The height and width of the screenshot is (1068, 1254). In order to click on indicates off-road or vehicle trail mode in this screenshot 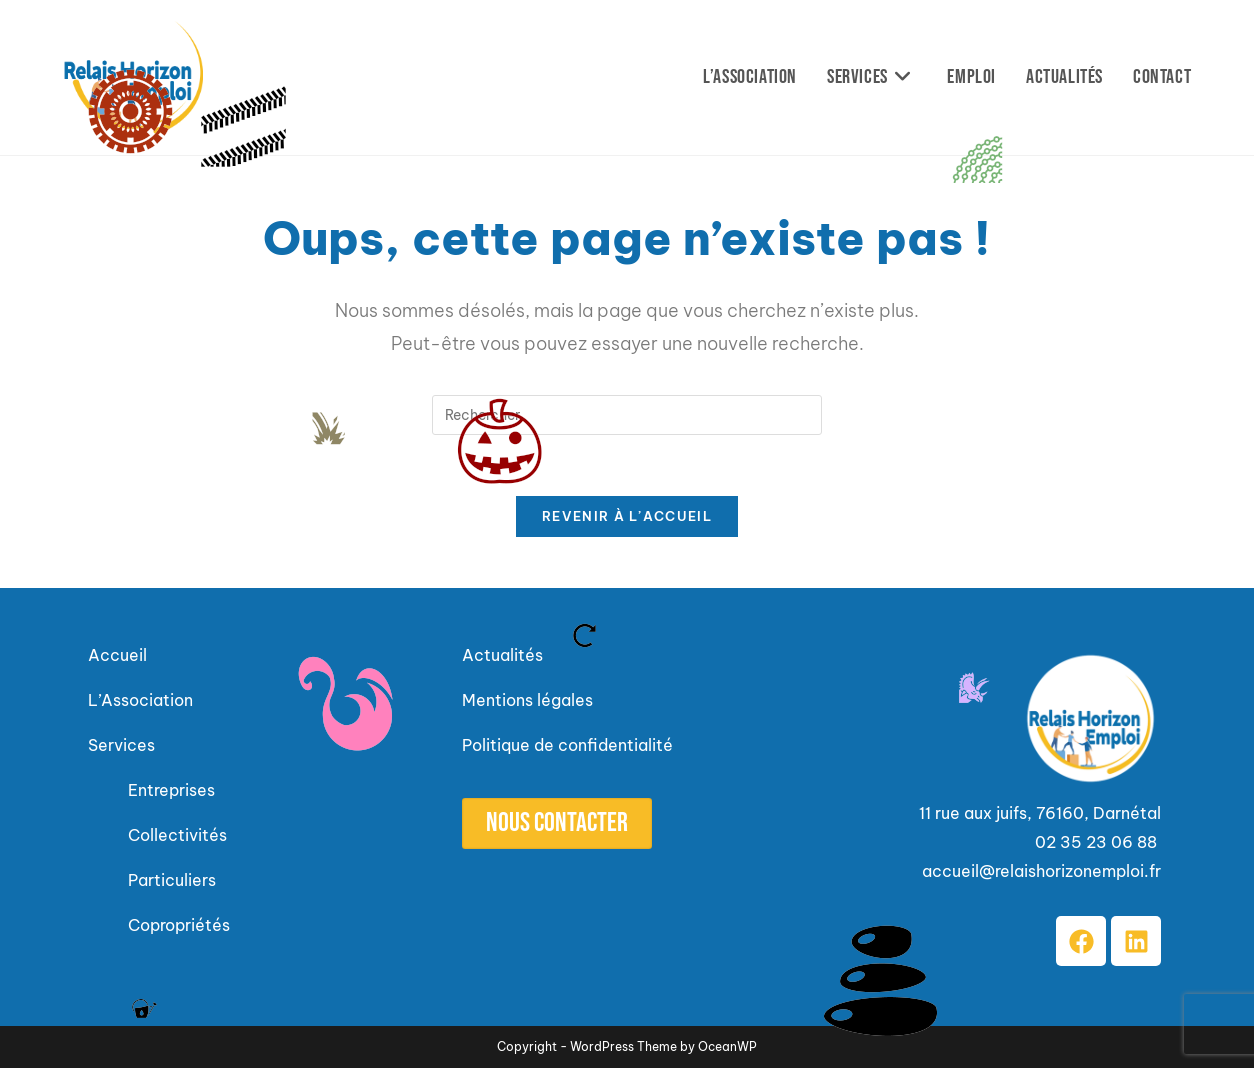, I will do `click(243, 124)`.